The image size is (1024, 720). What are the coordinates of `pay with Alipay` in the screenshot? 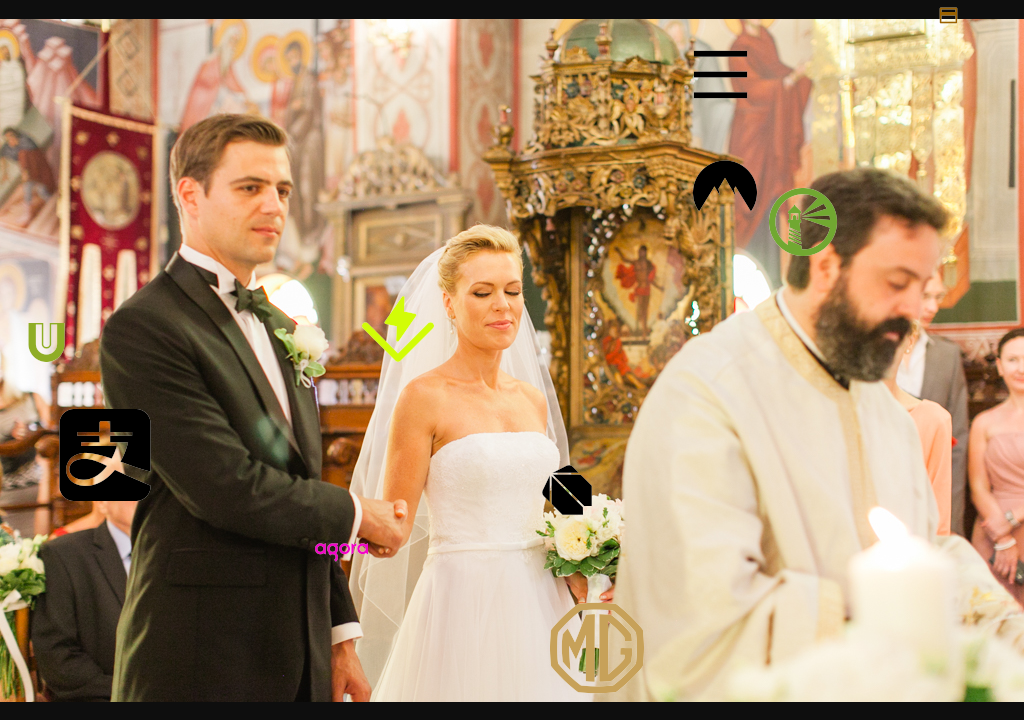 It's located at (105, 455).